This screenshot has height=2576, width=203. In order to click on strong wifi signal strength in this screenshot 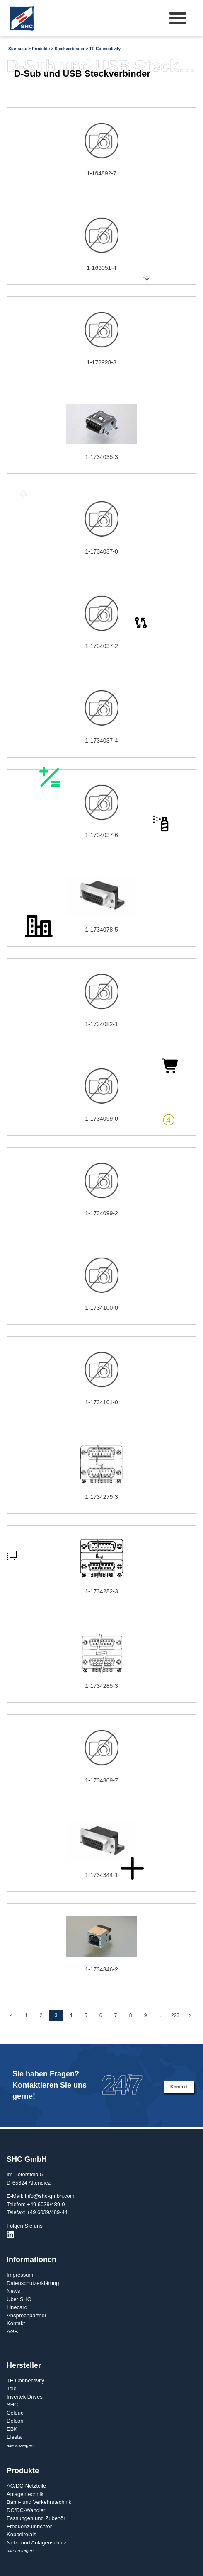, I will do `click(147, 279)`.